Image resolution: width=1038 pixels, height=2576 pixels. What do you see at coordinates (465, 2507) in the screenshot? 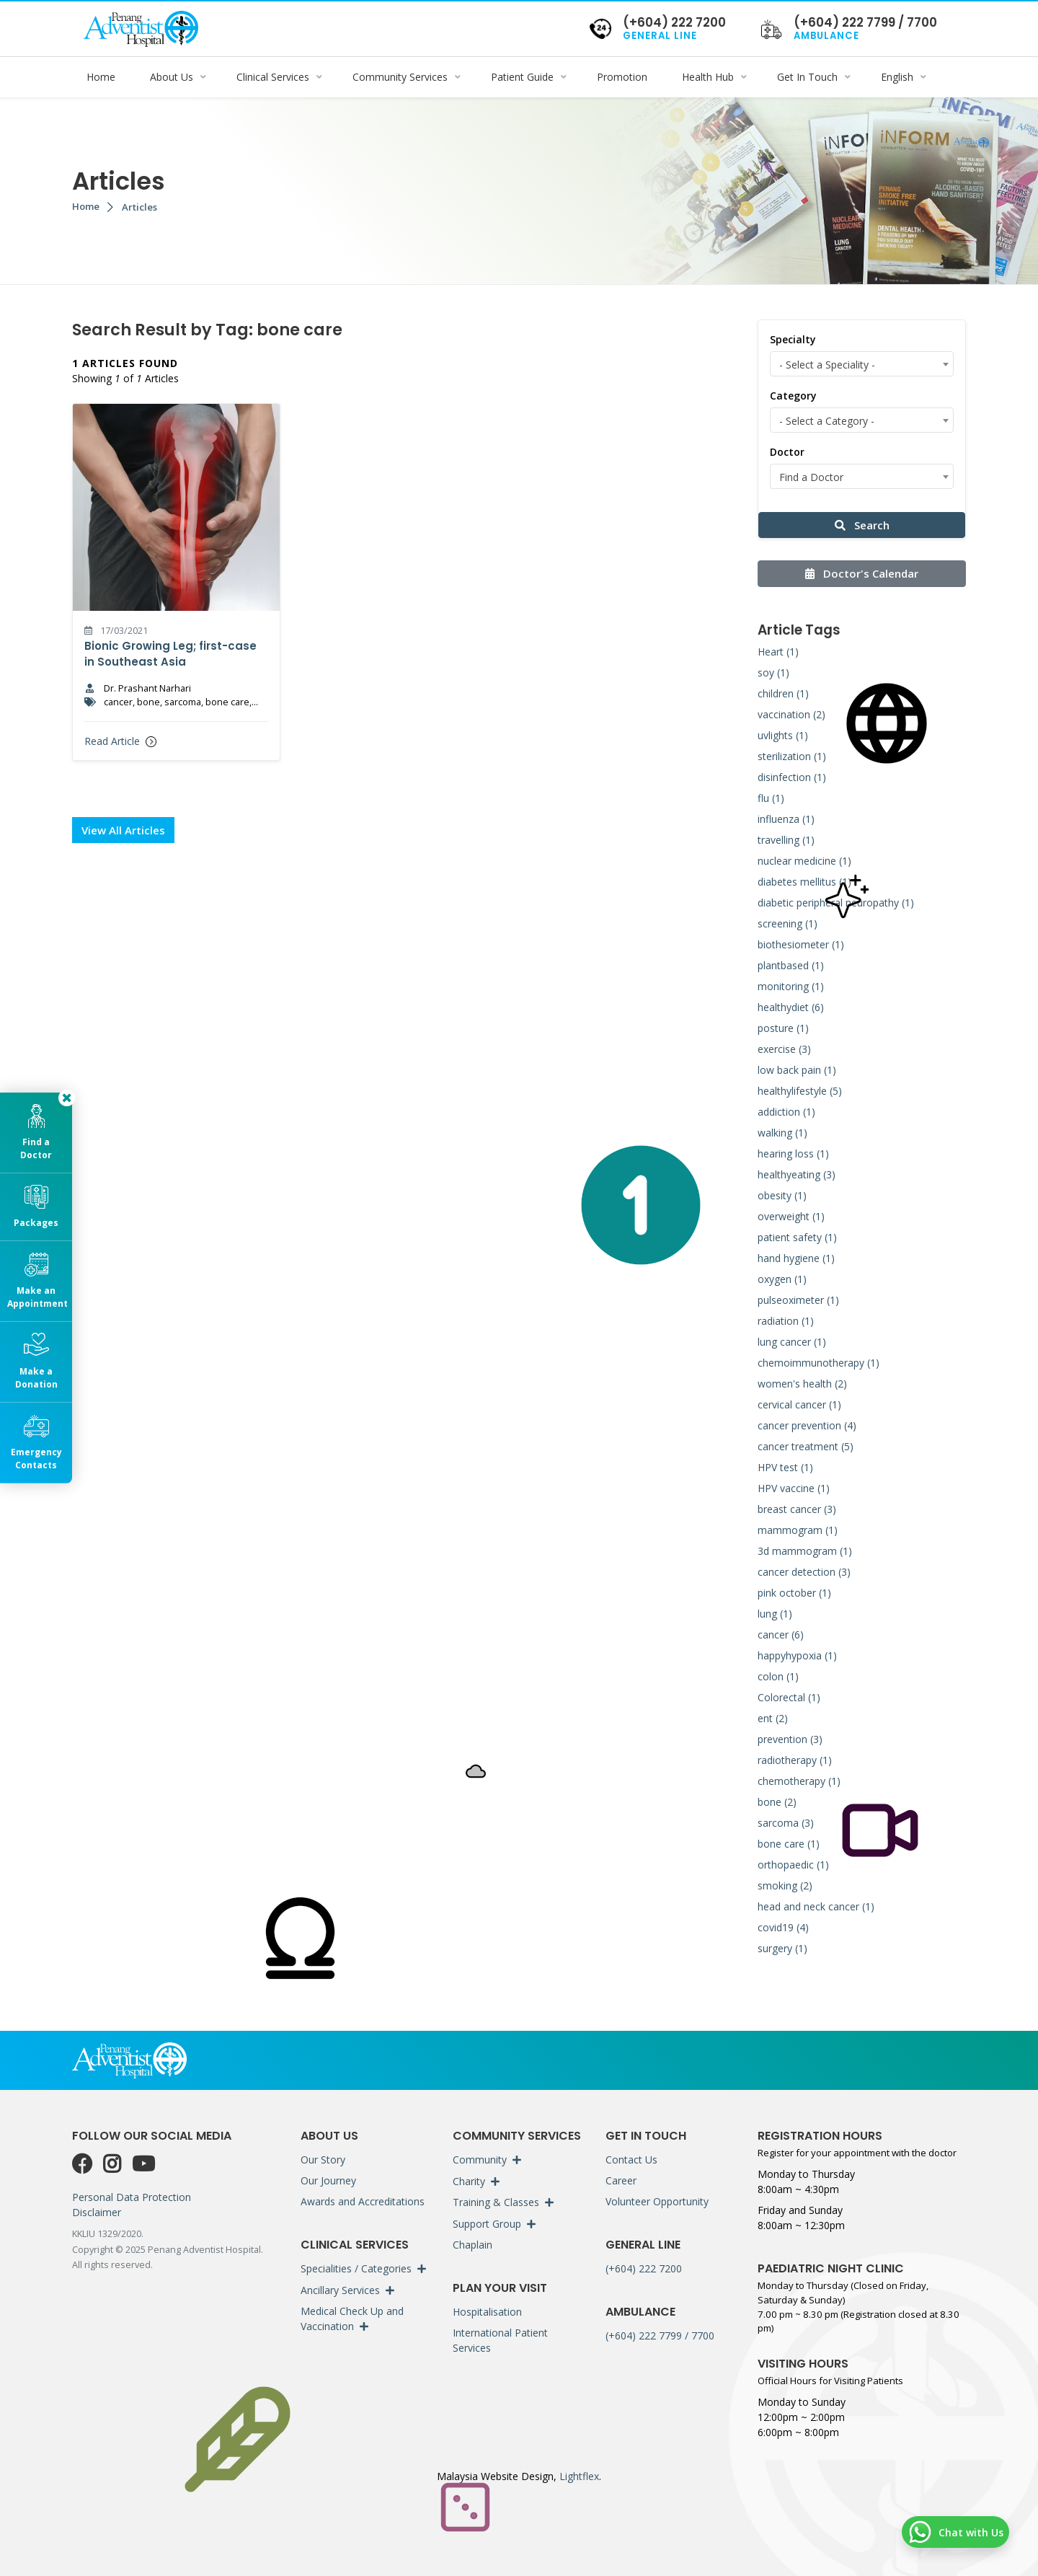
I see `roll dice or generate random number` at bounding box center [465, 2507].